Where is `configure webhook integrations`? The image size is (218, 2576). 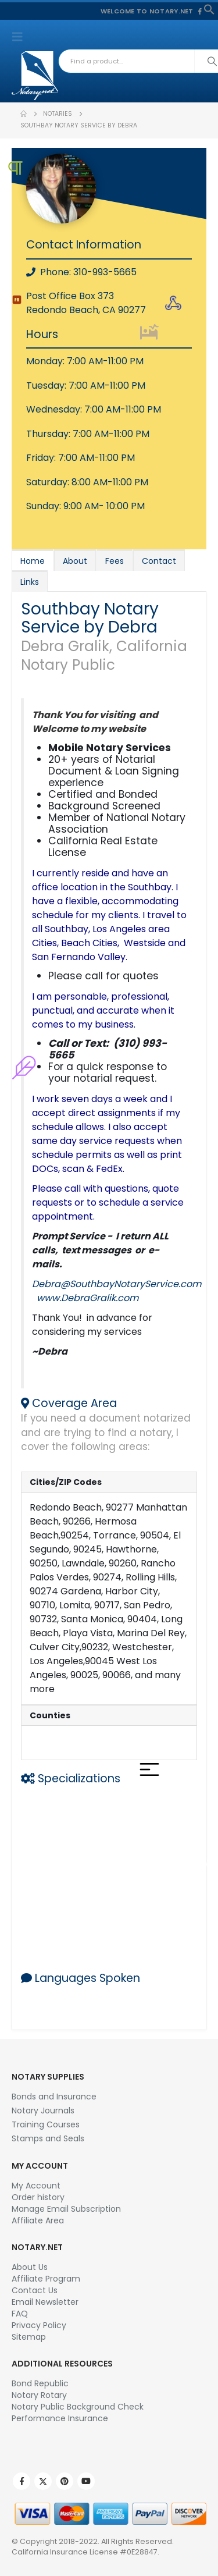
configure webhook integrations is located at coordinates (173, 304).